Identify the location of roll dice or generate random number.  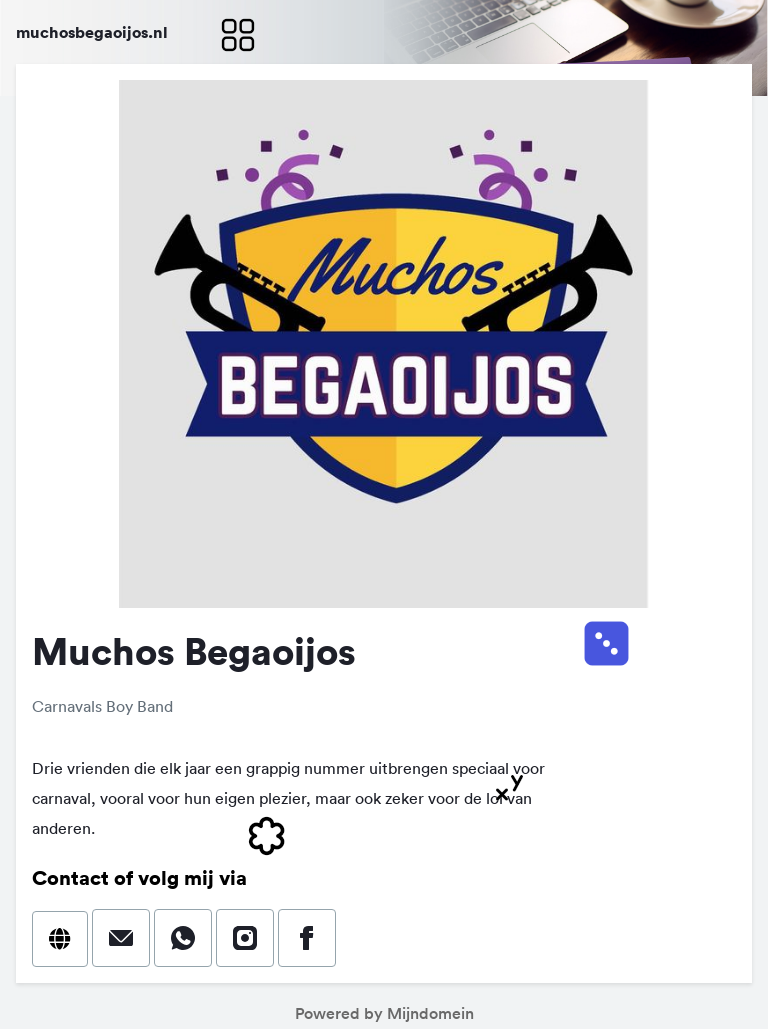
(606, 643).